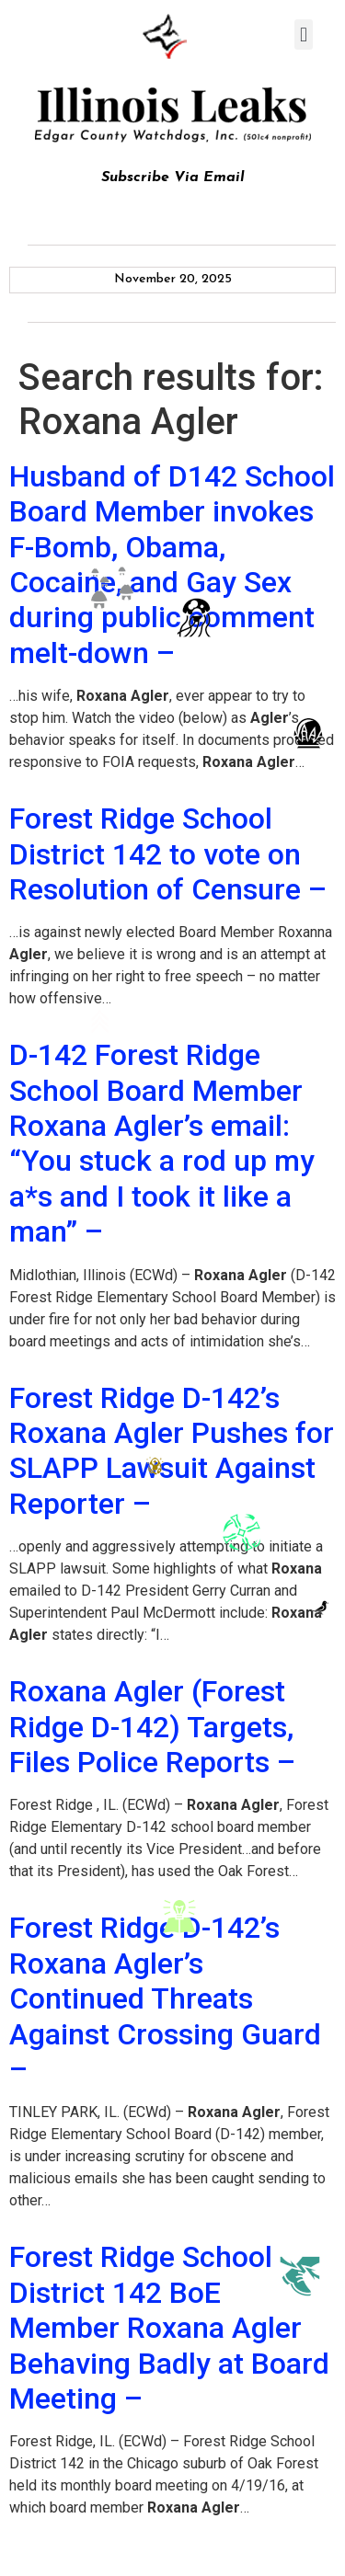 The width and height of the screenshot is (345, 2576). I want to click on indicates sergeant rank or military status, so click(99, 1021).